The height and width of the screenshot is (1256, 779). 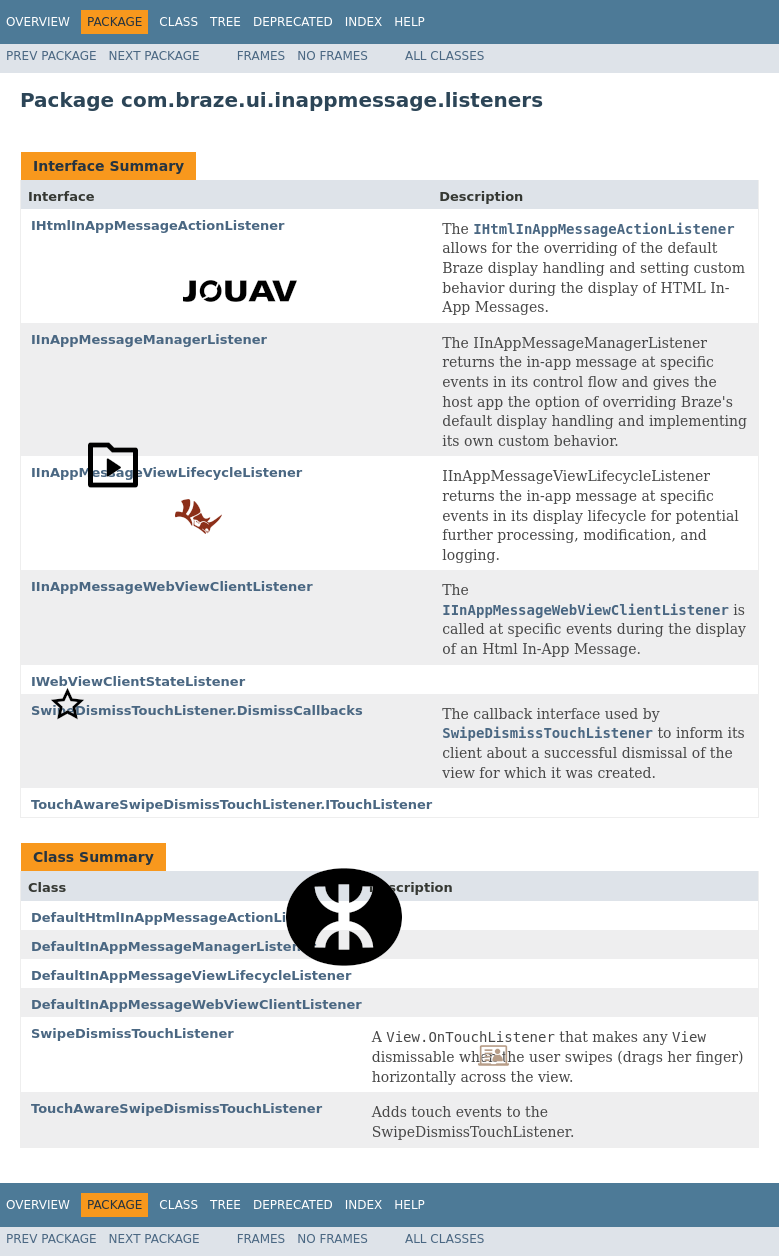 I want to click on open video files folder, so click(x=113, y=465).